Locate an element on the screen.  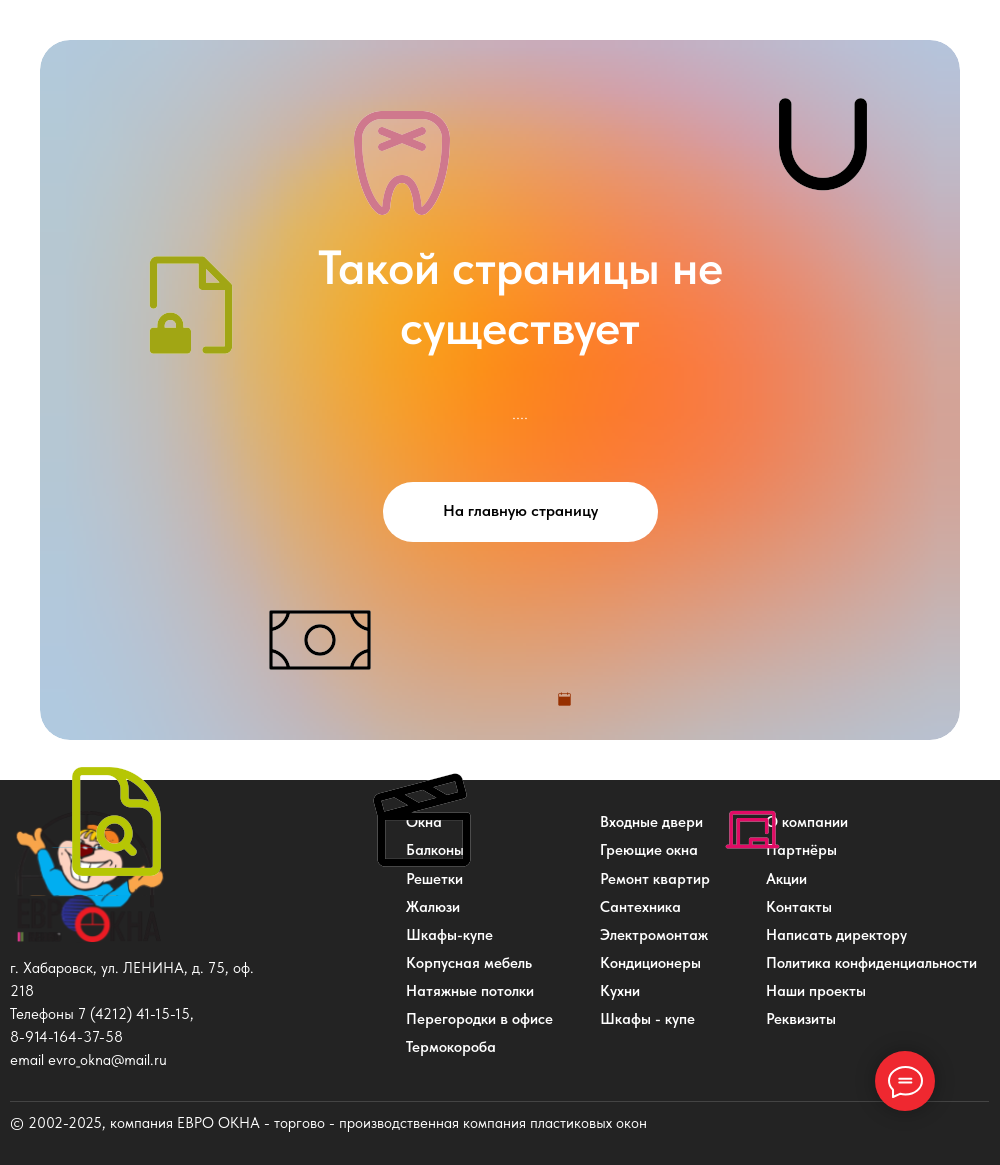
access video or movie content is located at coordinates (424, 824).